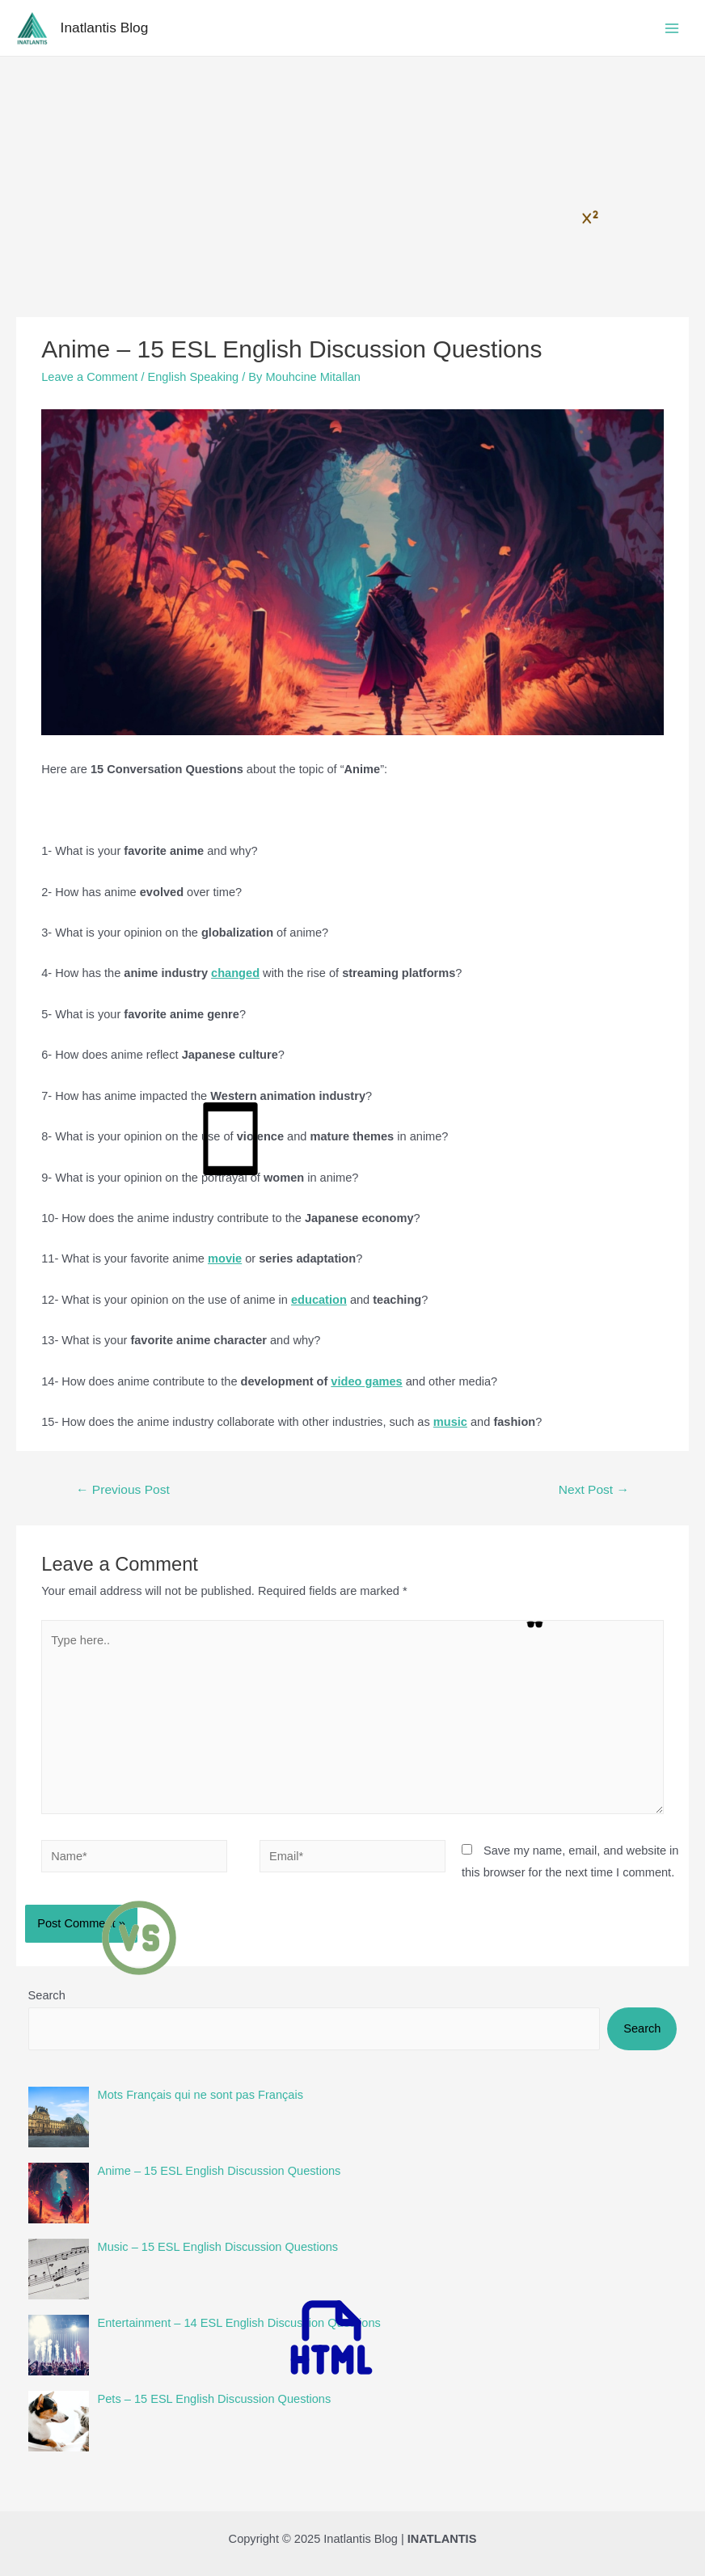 Image resolution: width=705 pixels, height=2576 pixels. What do you see at coordinates (331, 2337) in the screenshot?
I see `indicates an HTML file type` at bounding box center [331, 2337].